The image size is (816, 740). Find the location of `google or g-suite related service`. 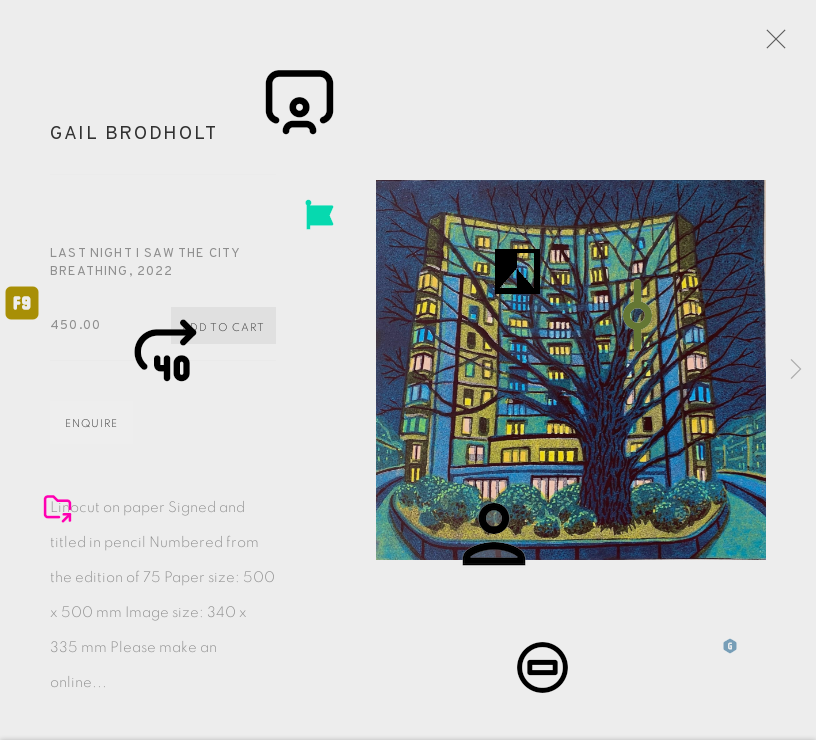

google or g-suite related service is located at coordinates (730, 646).